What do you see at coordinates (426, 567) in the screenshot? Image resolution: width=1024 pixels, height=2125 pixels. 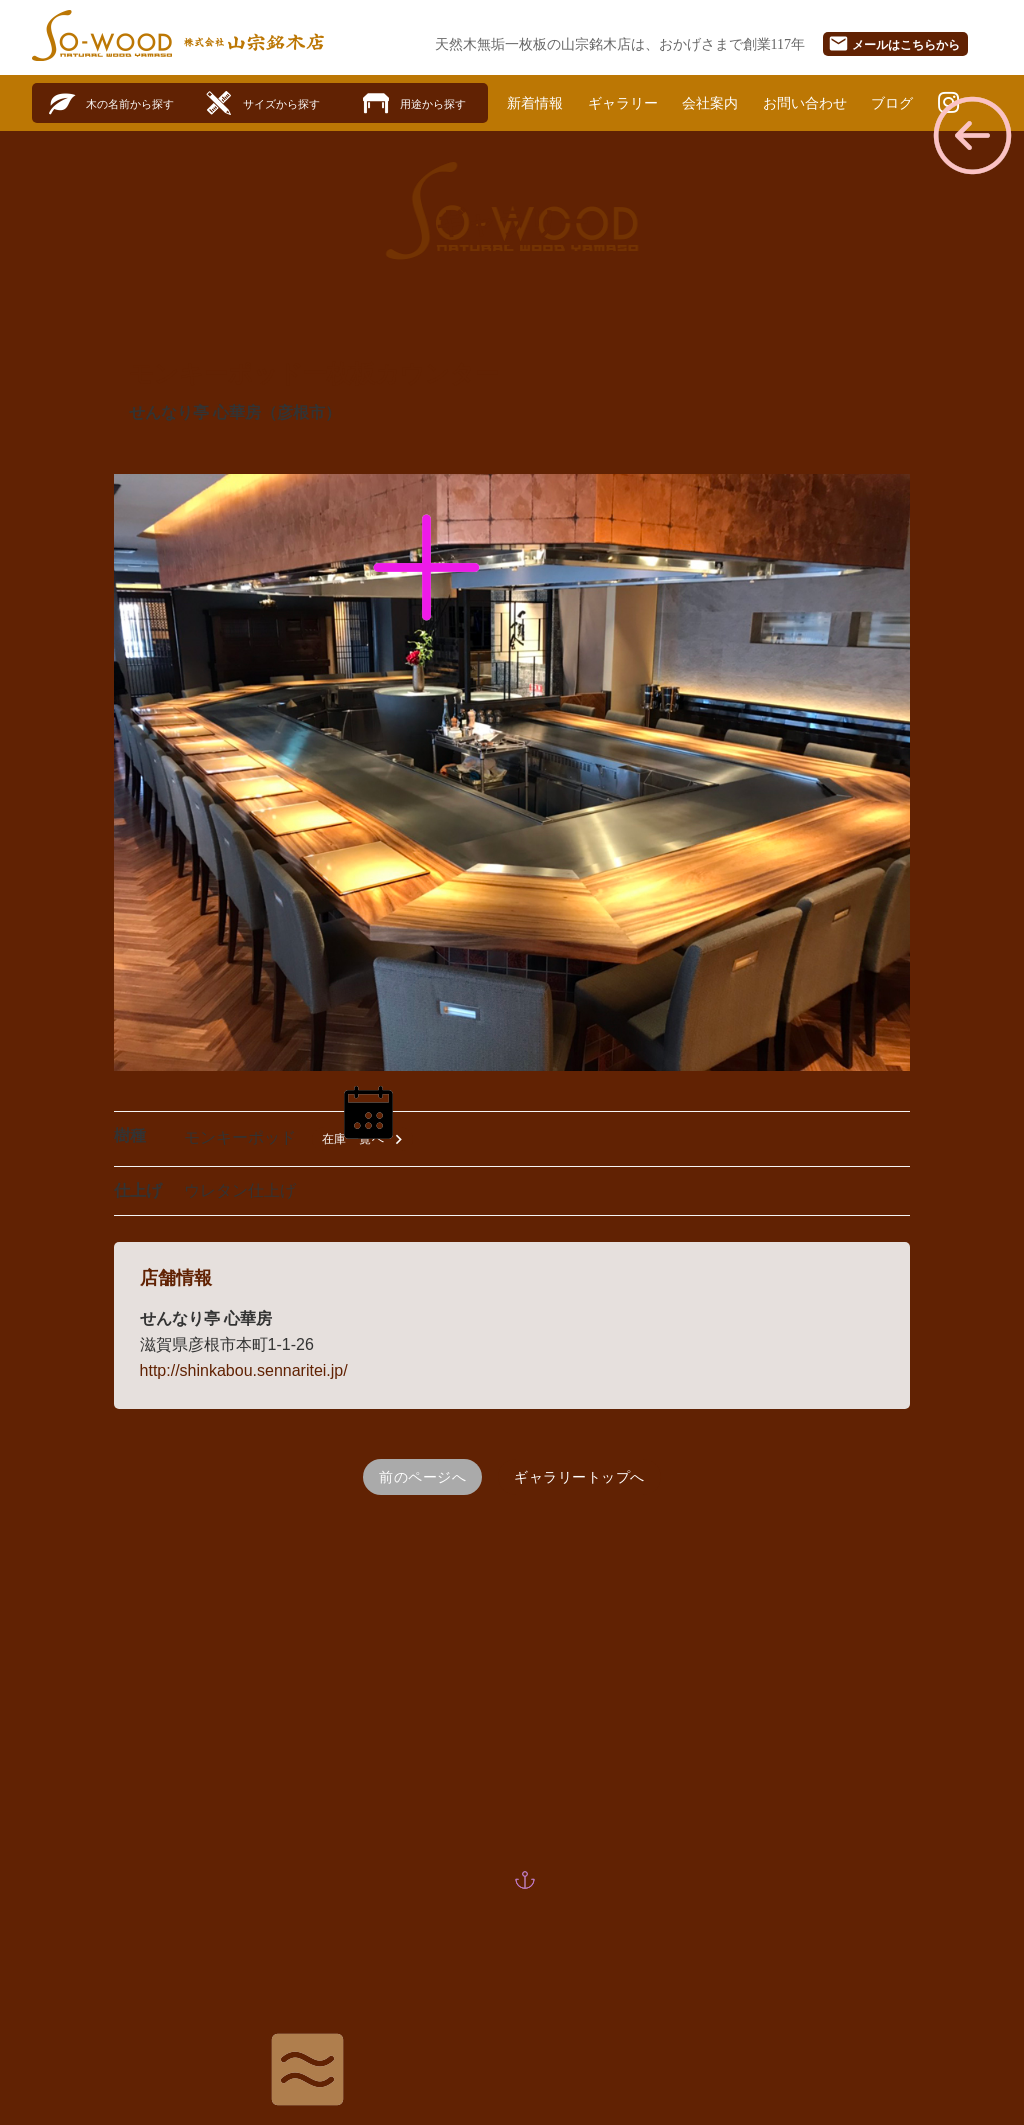 I see `add a new item` at bounding box center [426, 567].